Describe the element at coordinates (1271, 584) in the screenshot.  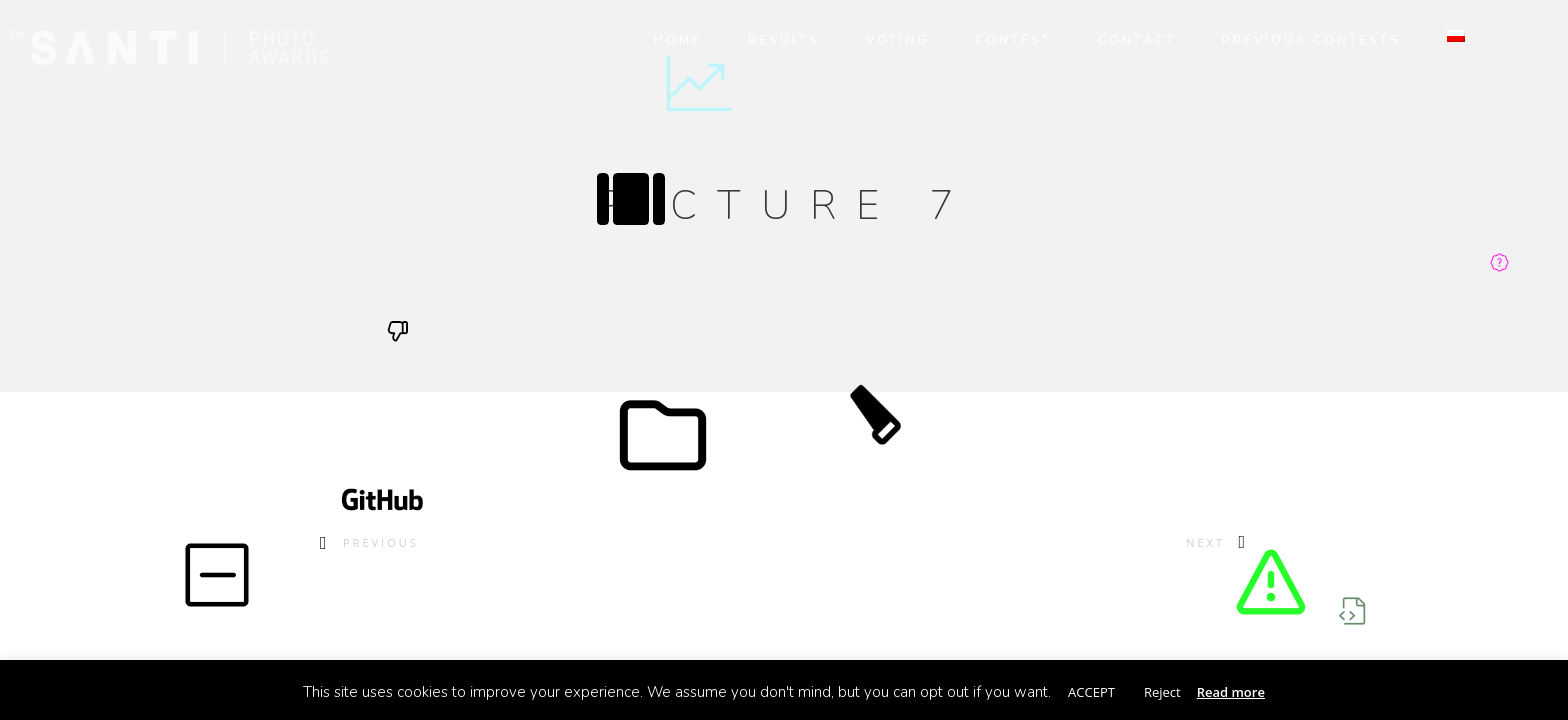
I see `indicates a warning or caution state` at that location.